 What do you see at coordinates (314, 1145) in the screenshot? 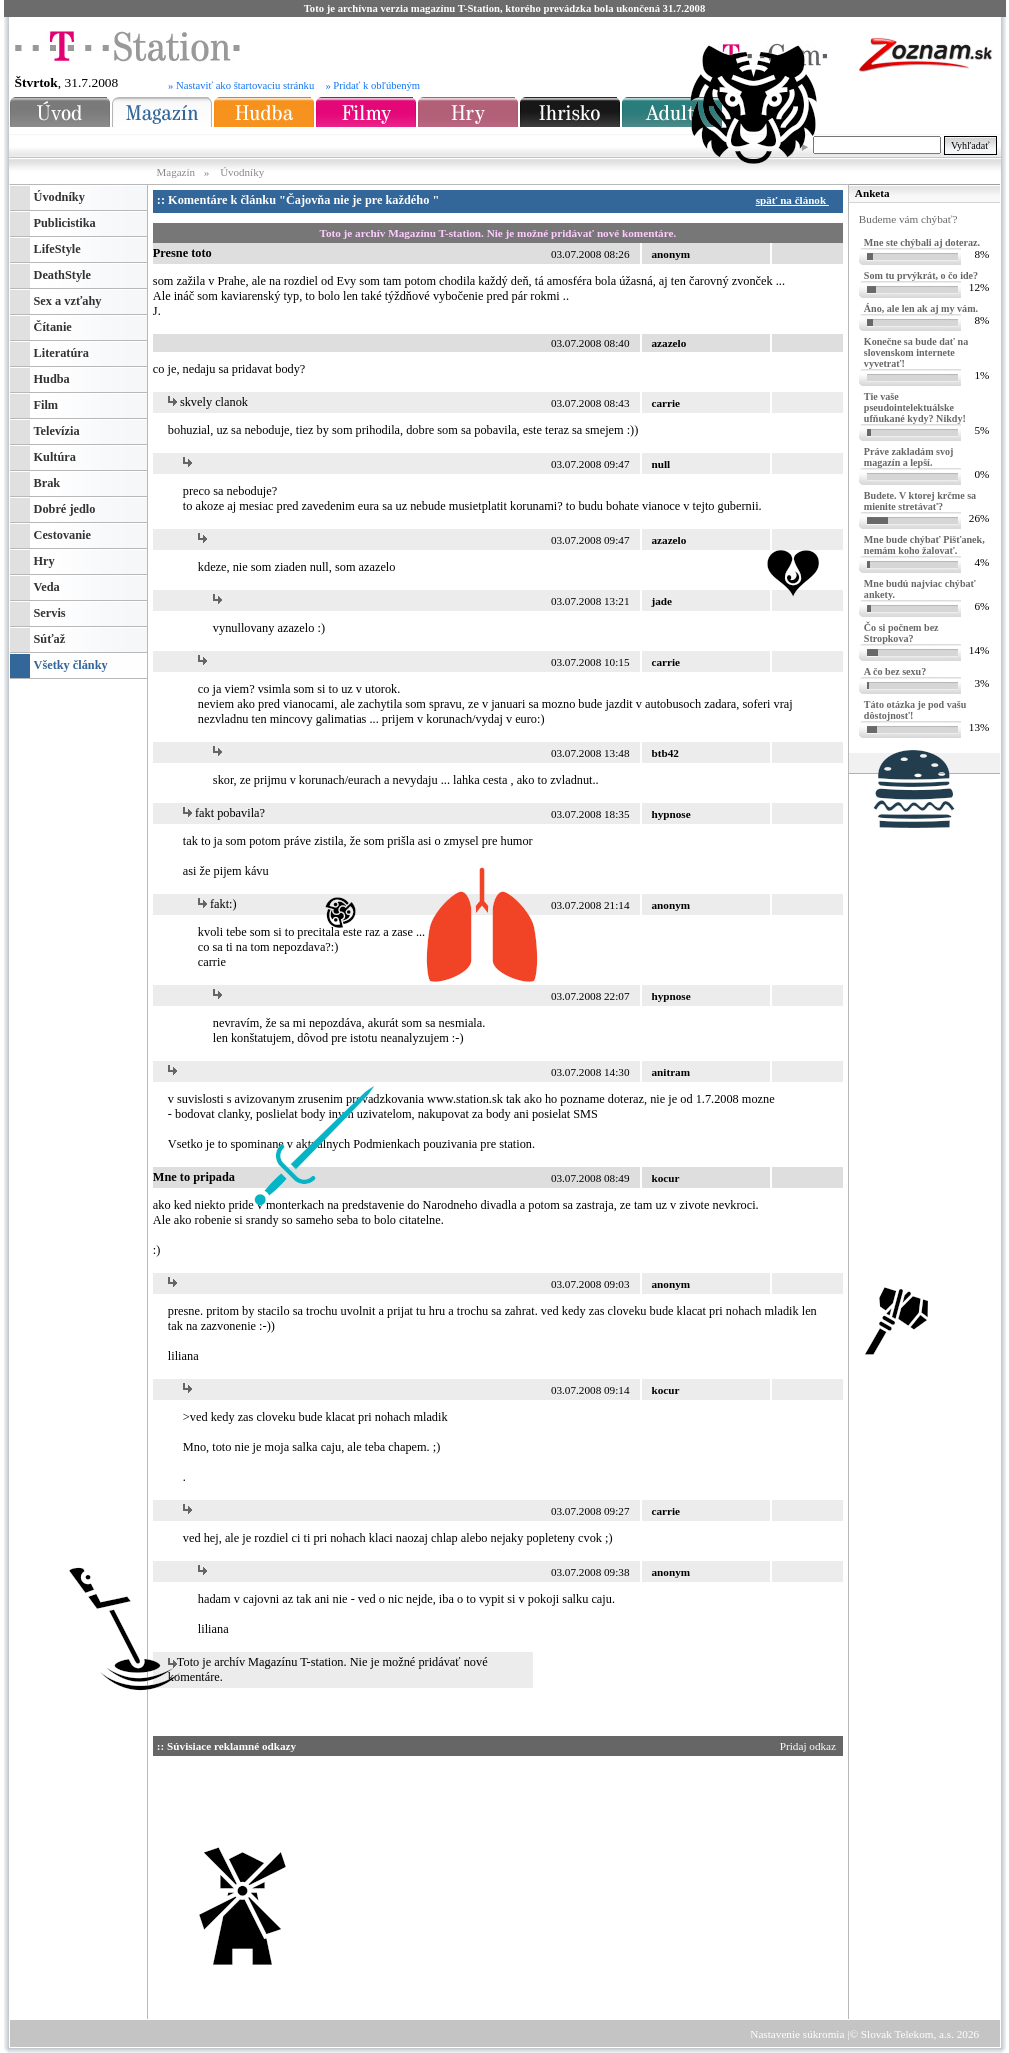
I see `equip a stiletto or dagger weapon` at bounding box center [314, 1145].